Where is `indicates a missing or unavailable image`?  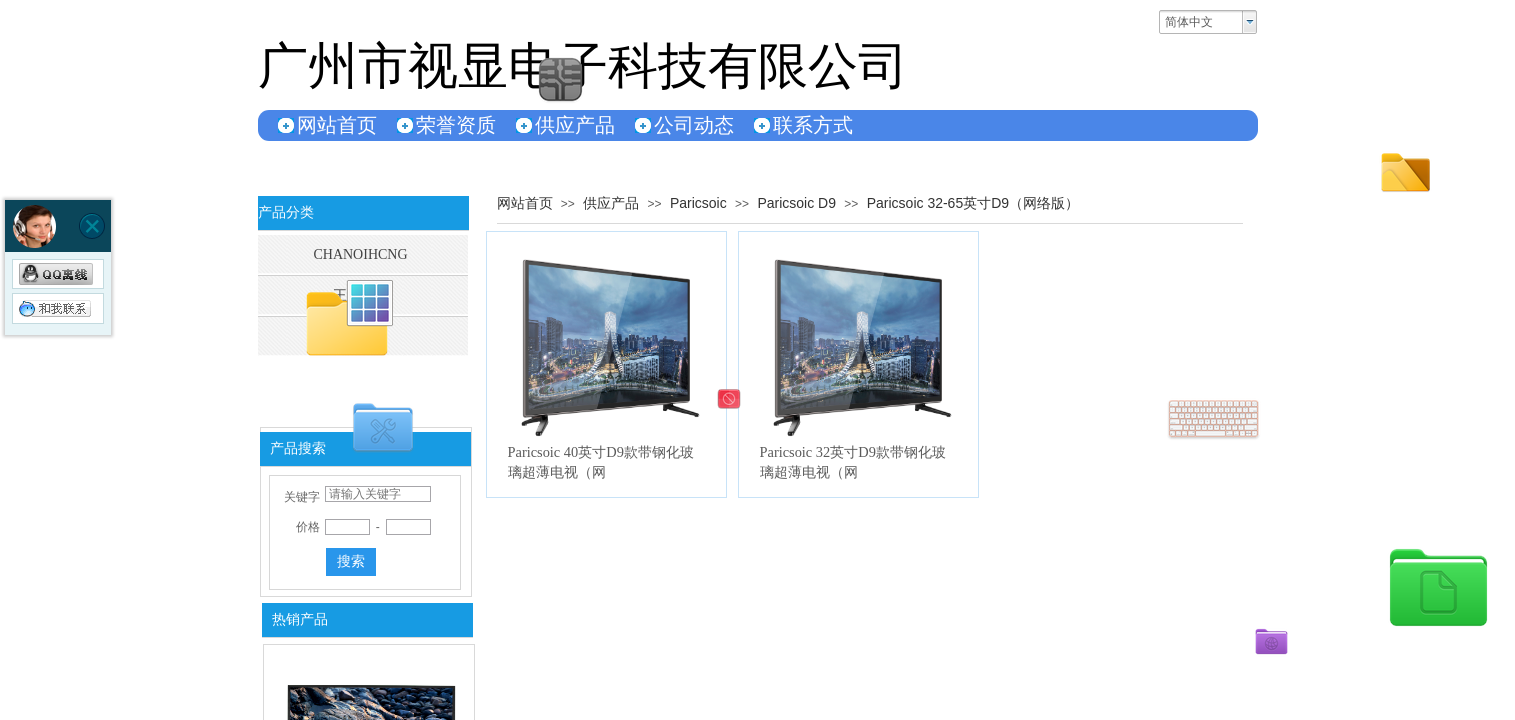 indicates a missing or unavailable image is located at coordinates (729, 398).